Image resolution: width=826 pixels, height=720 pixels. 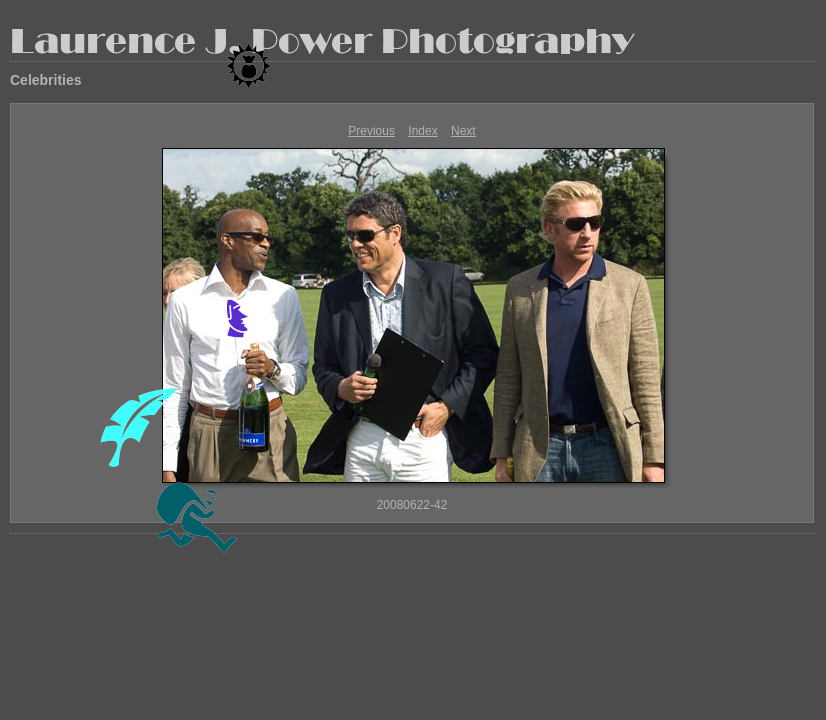 What do you see at coordinates (139, 426) in the screenshot?
I see `compose a new message or document` at bounding box center [139, 426].